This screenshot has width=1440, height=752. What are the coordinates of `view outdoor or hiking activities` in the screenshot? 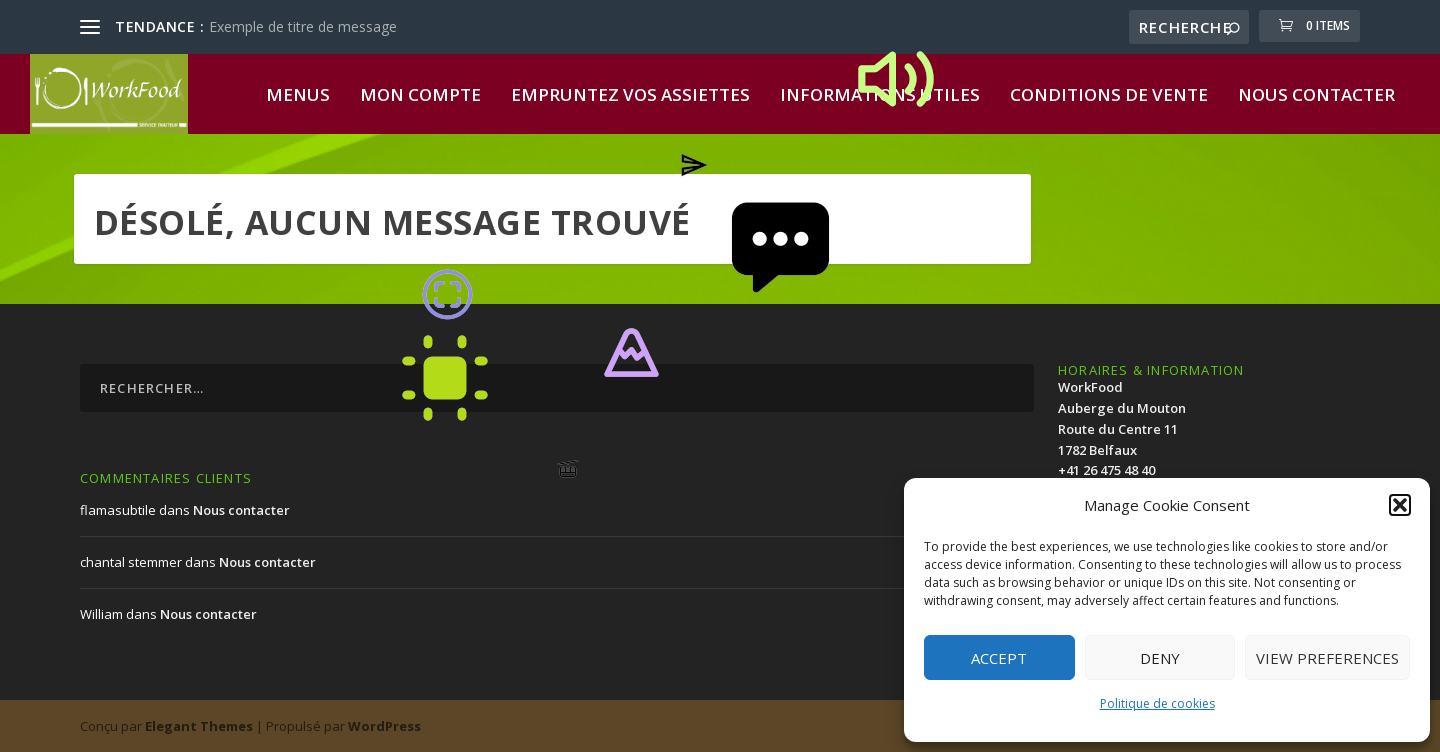 It's located at (631, 352).